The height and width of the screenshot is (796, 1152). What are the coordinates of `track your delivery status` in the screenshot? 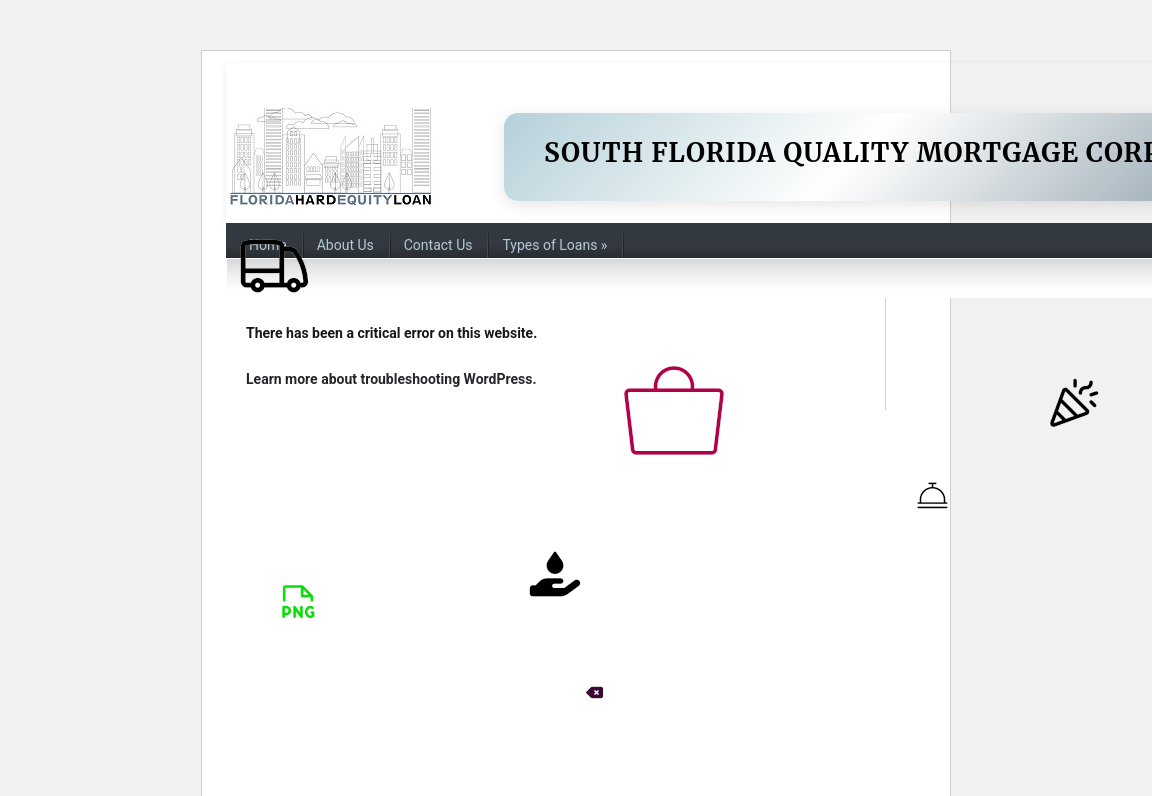 It's located at (274, 263).